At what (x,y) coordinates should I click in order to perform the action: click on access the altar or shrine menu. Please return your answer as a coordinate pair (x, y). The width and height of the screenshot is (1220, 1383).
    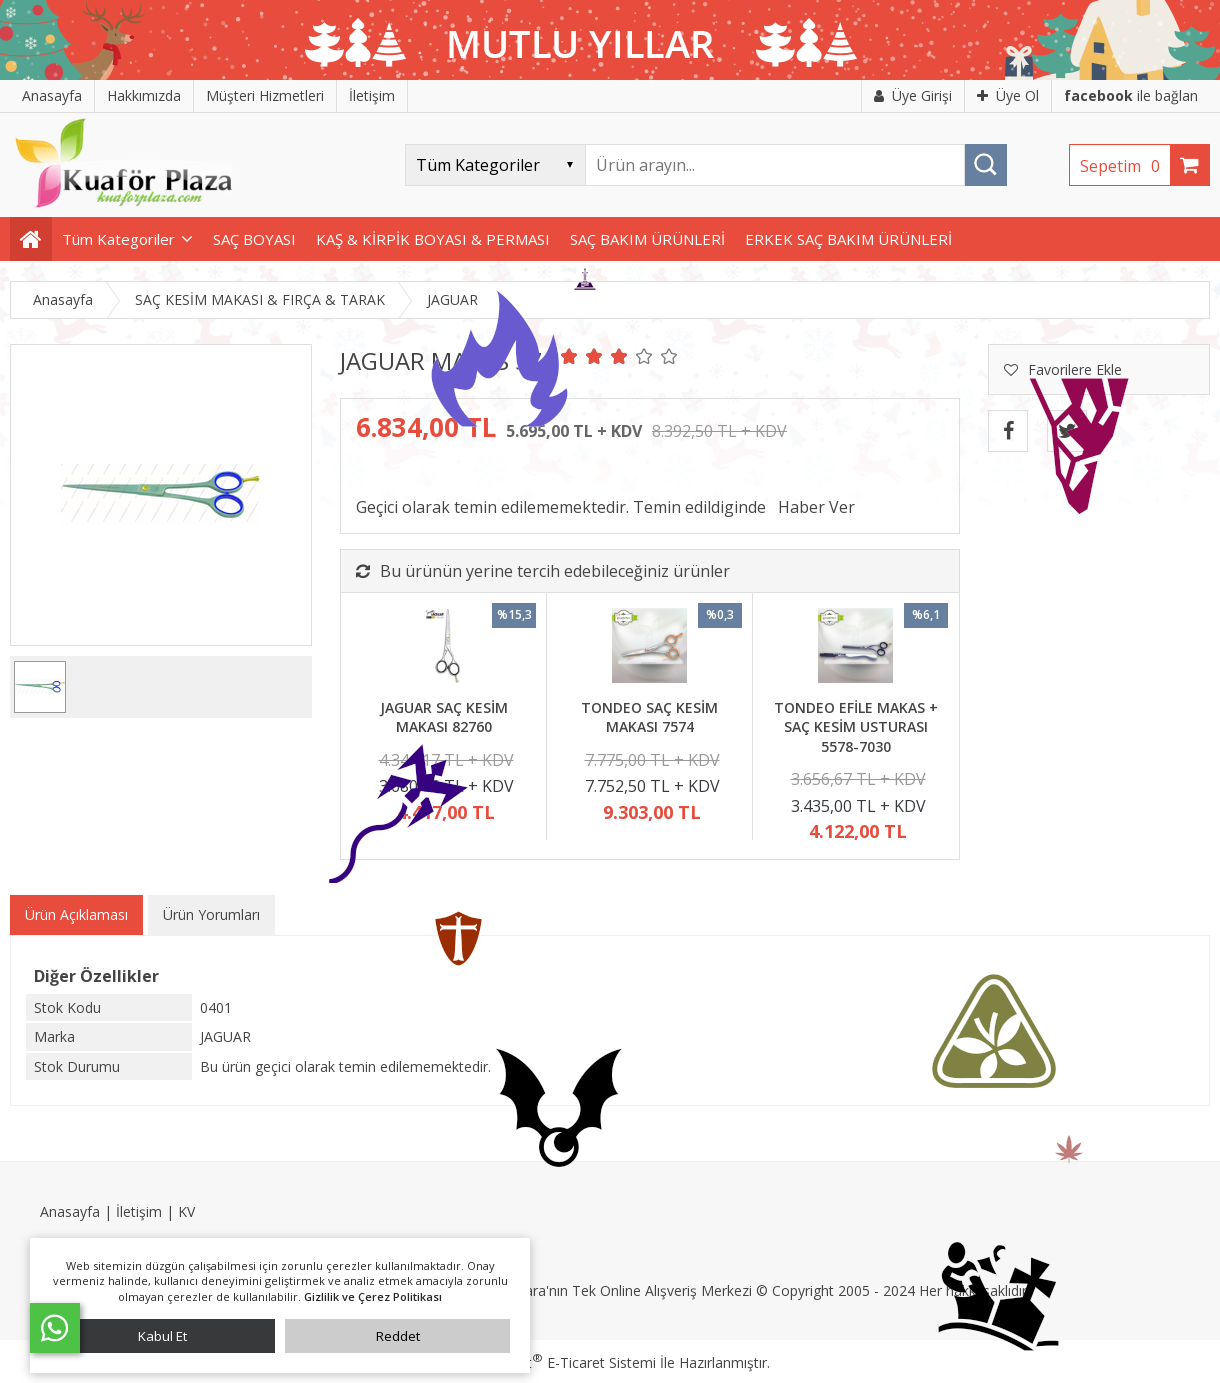
    Looking at the image, I should click on (585, 279).